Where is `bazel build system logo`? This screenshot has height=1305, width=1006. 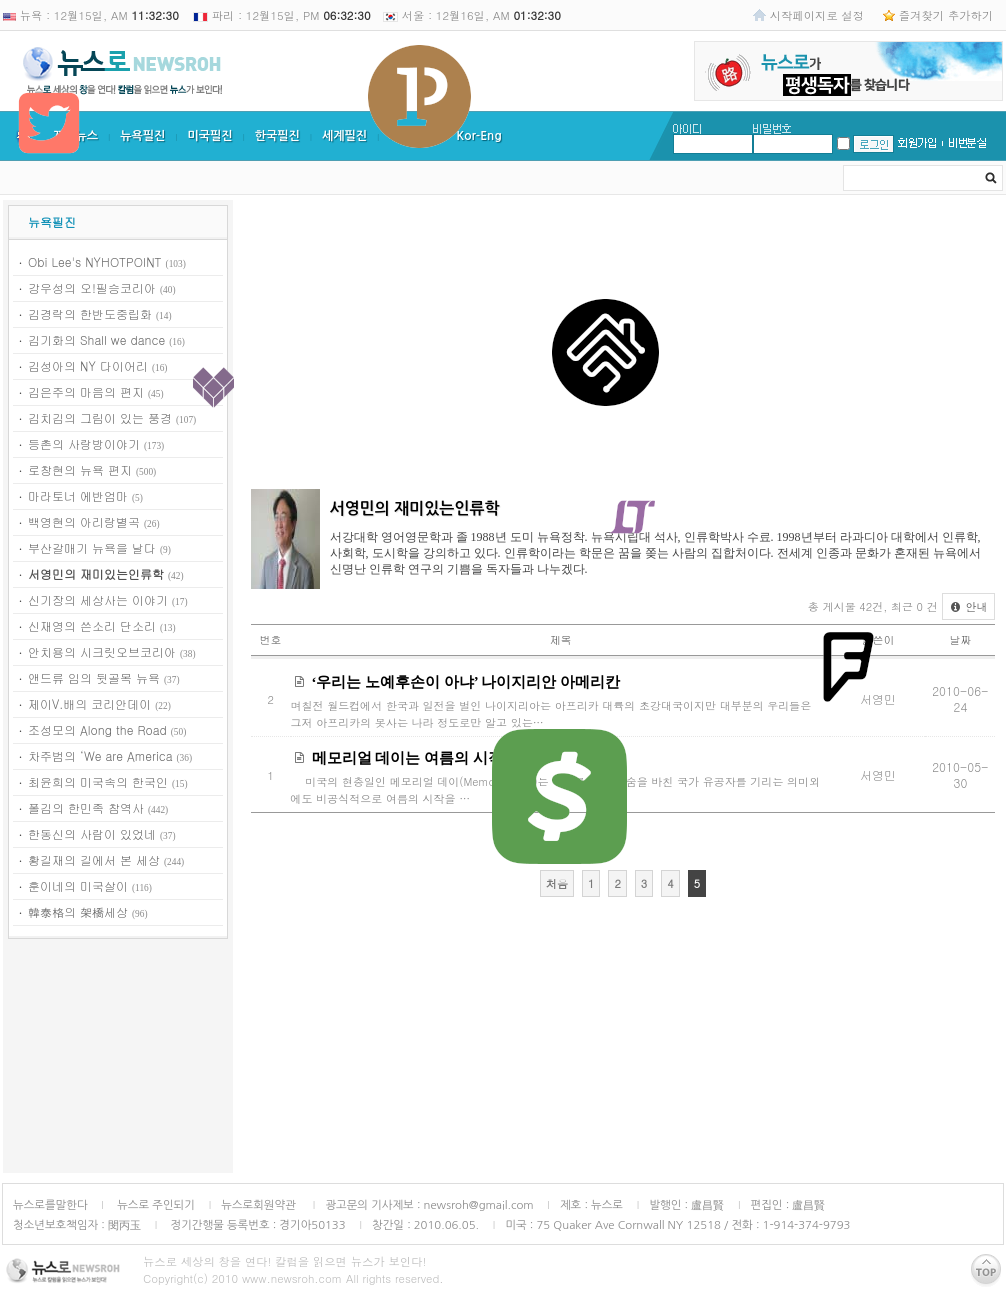
bazel build system logo is located at coordinates (213, 387).